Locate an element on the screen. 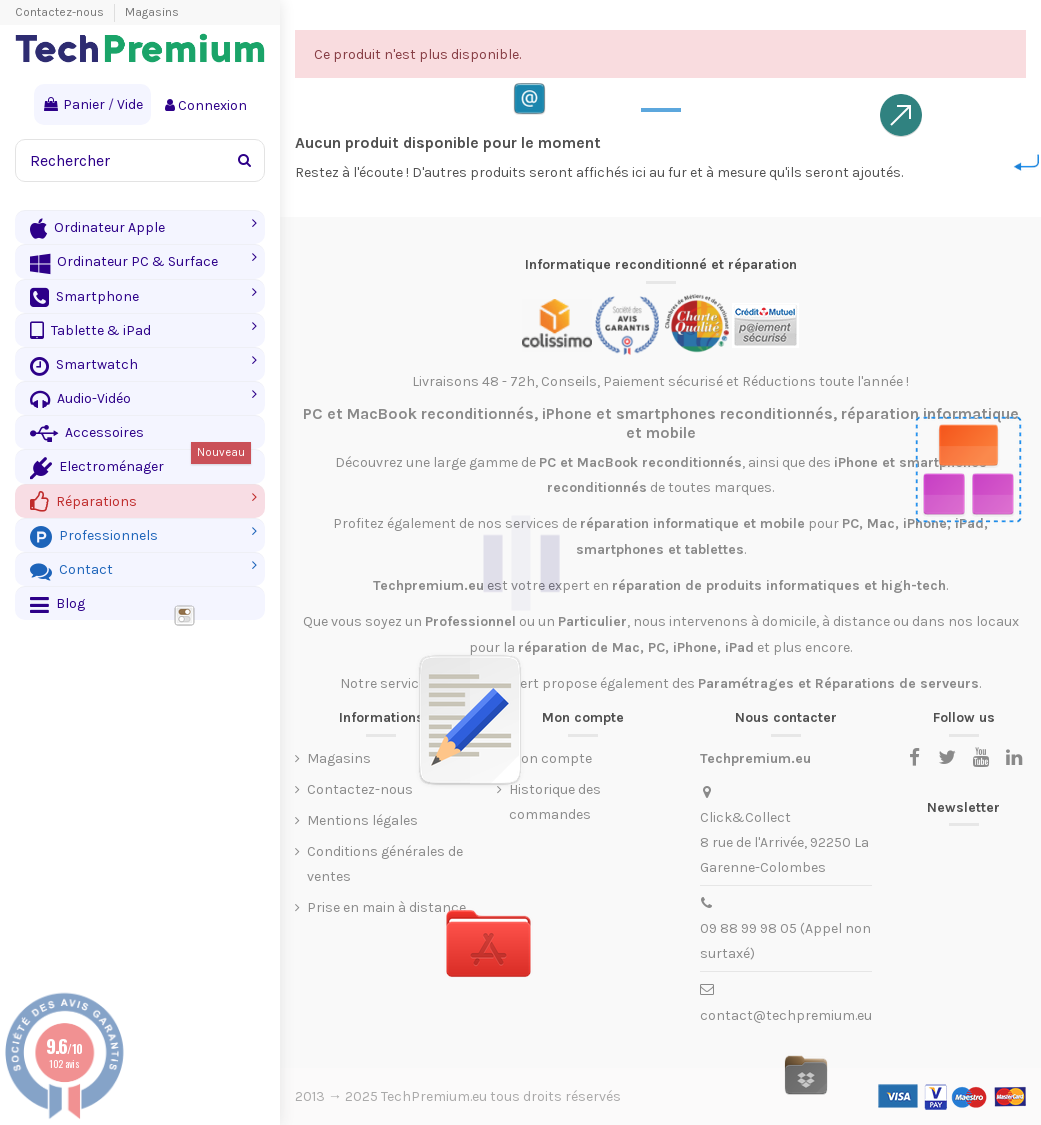 This screenshot has width=1041, height=1125. open templates folder is located at coordinates (488, 943).